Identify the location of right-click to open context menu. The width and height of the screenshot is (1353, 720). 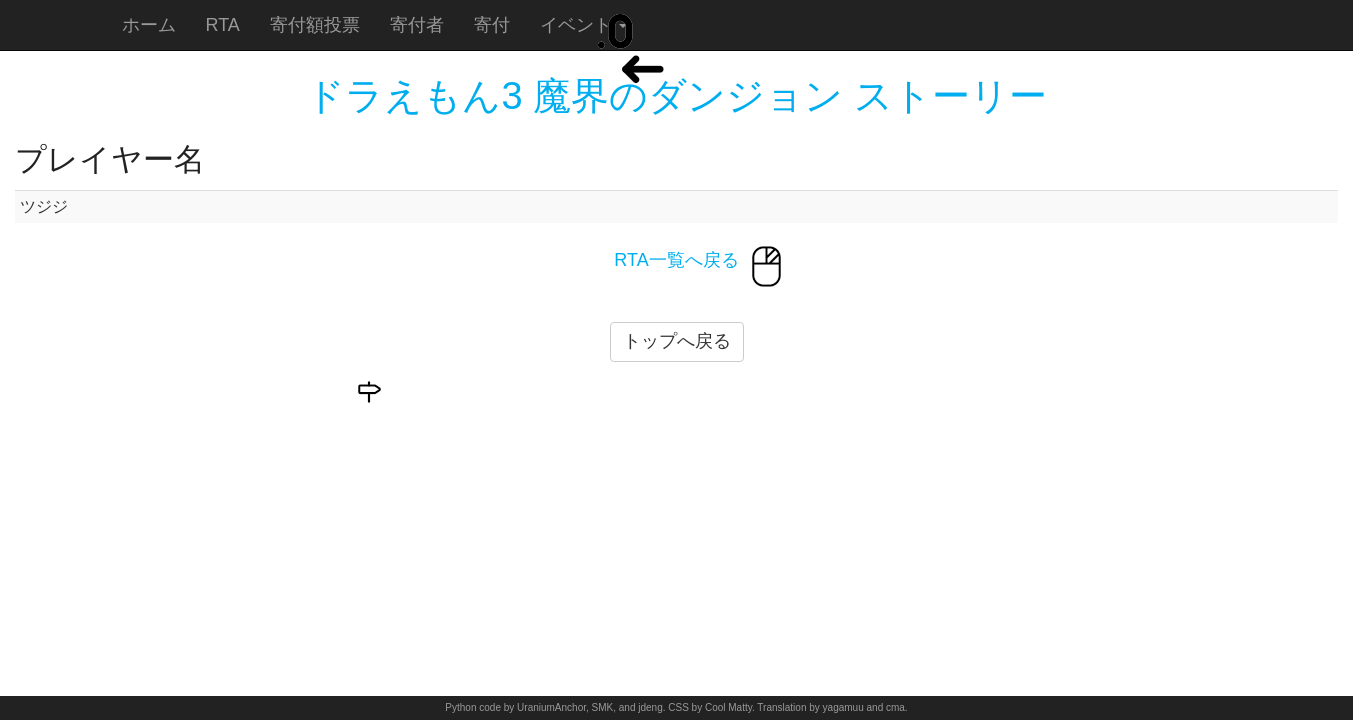
(766, 266).